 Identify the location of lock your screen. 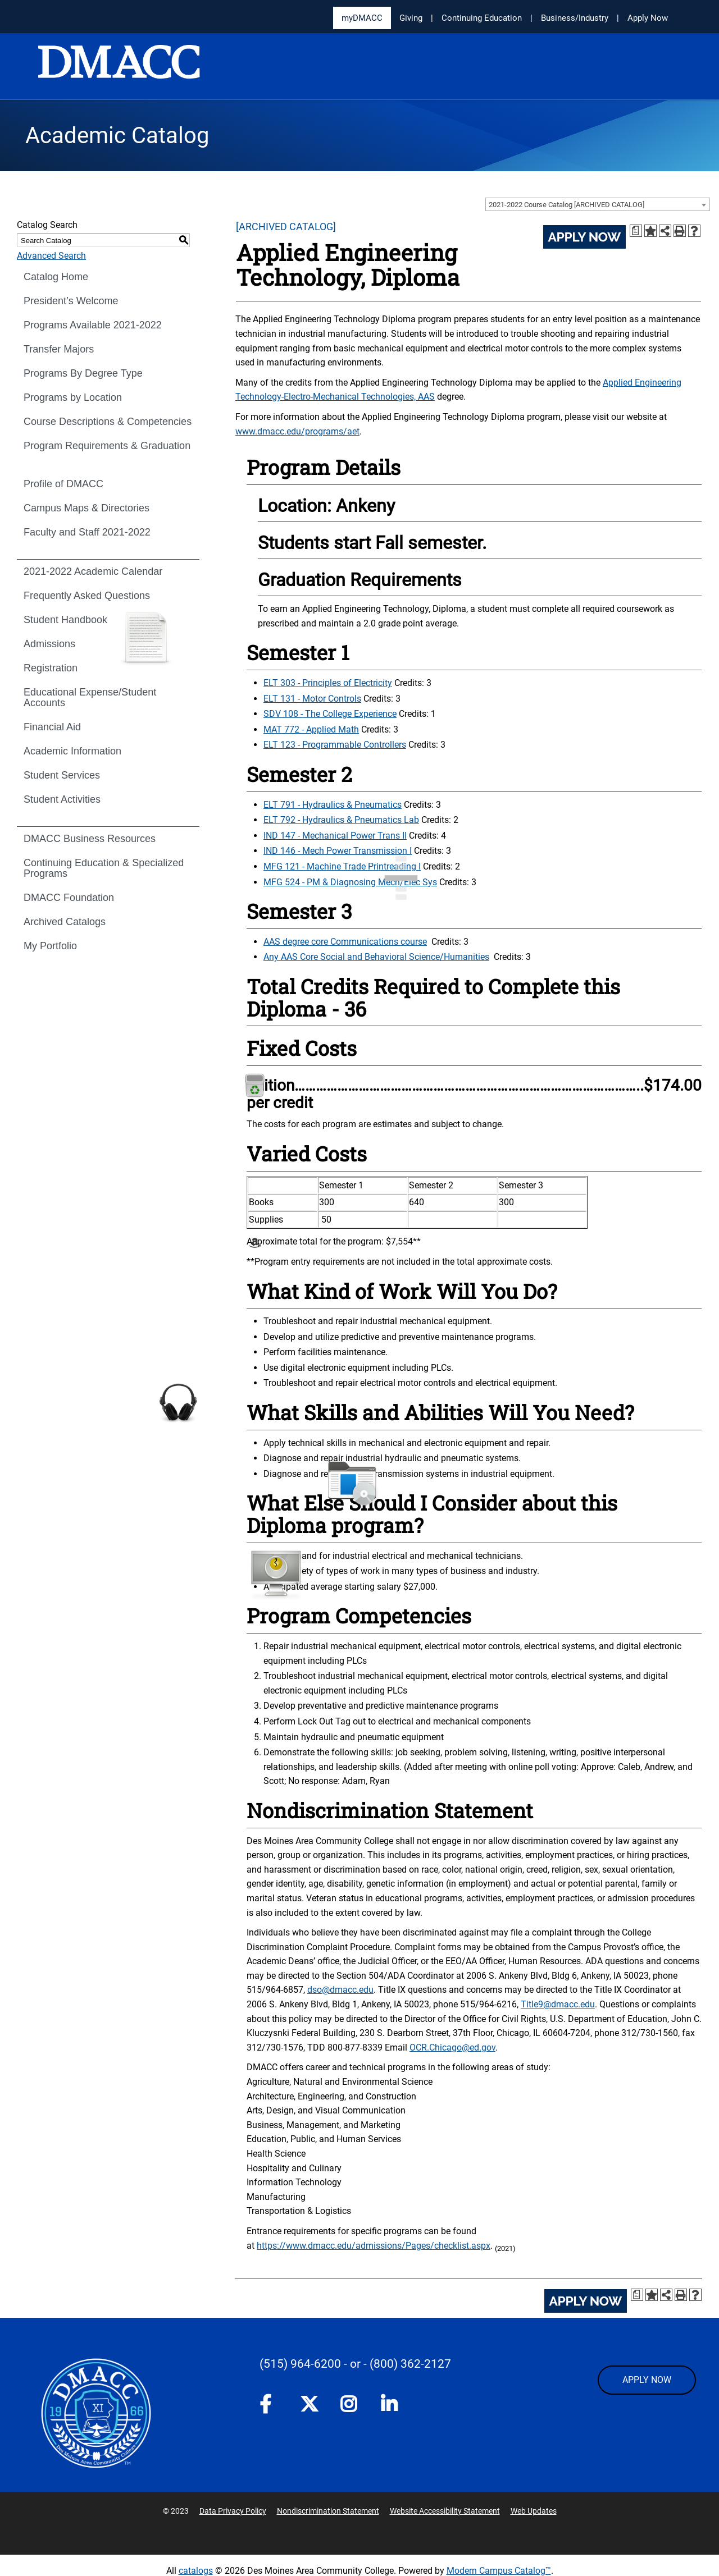
(276, 1572).